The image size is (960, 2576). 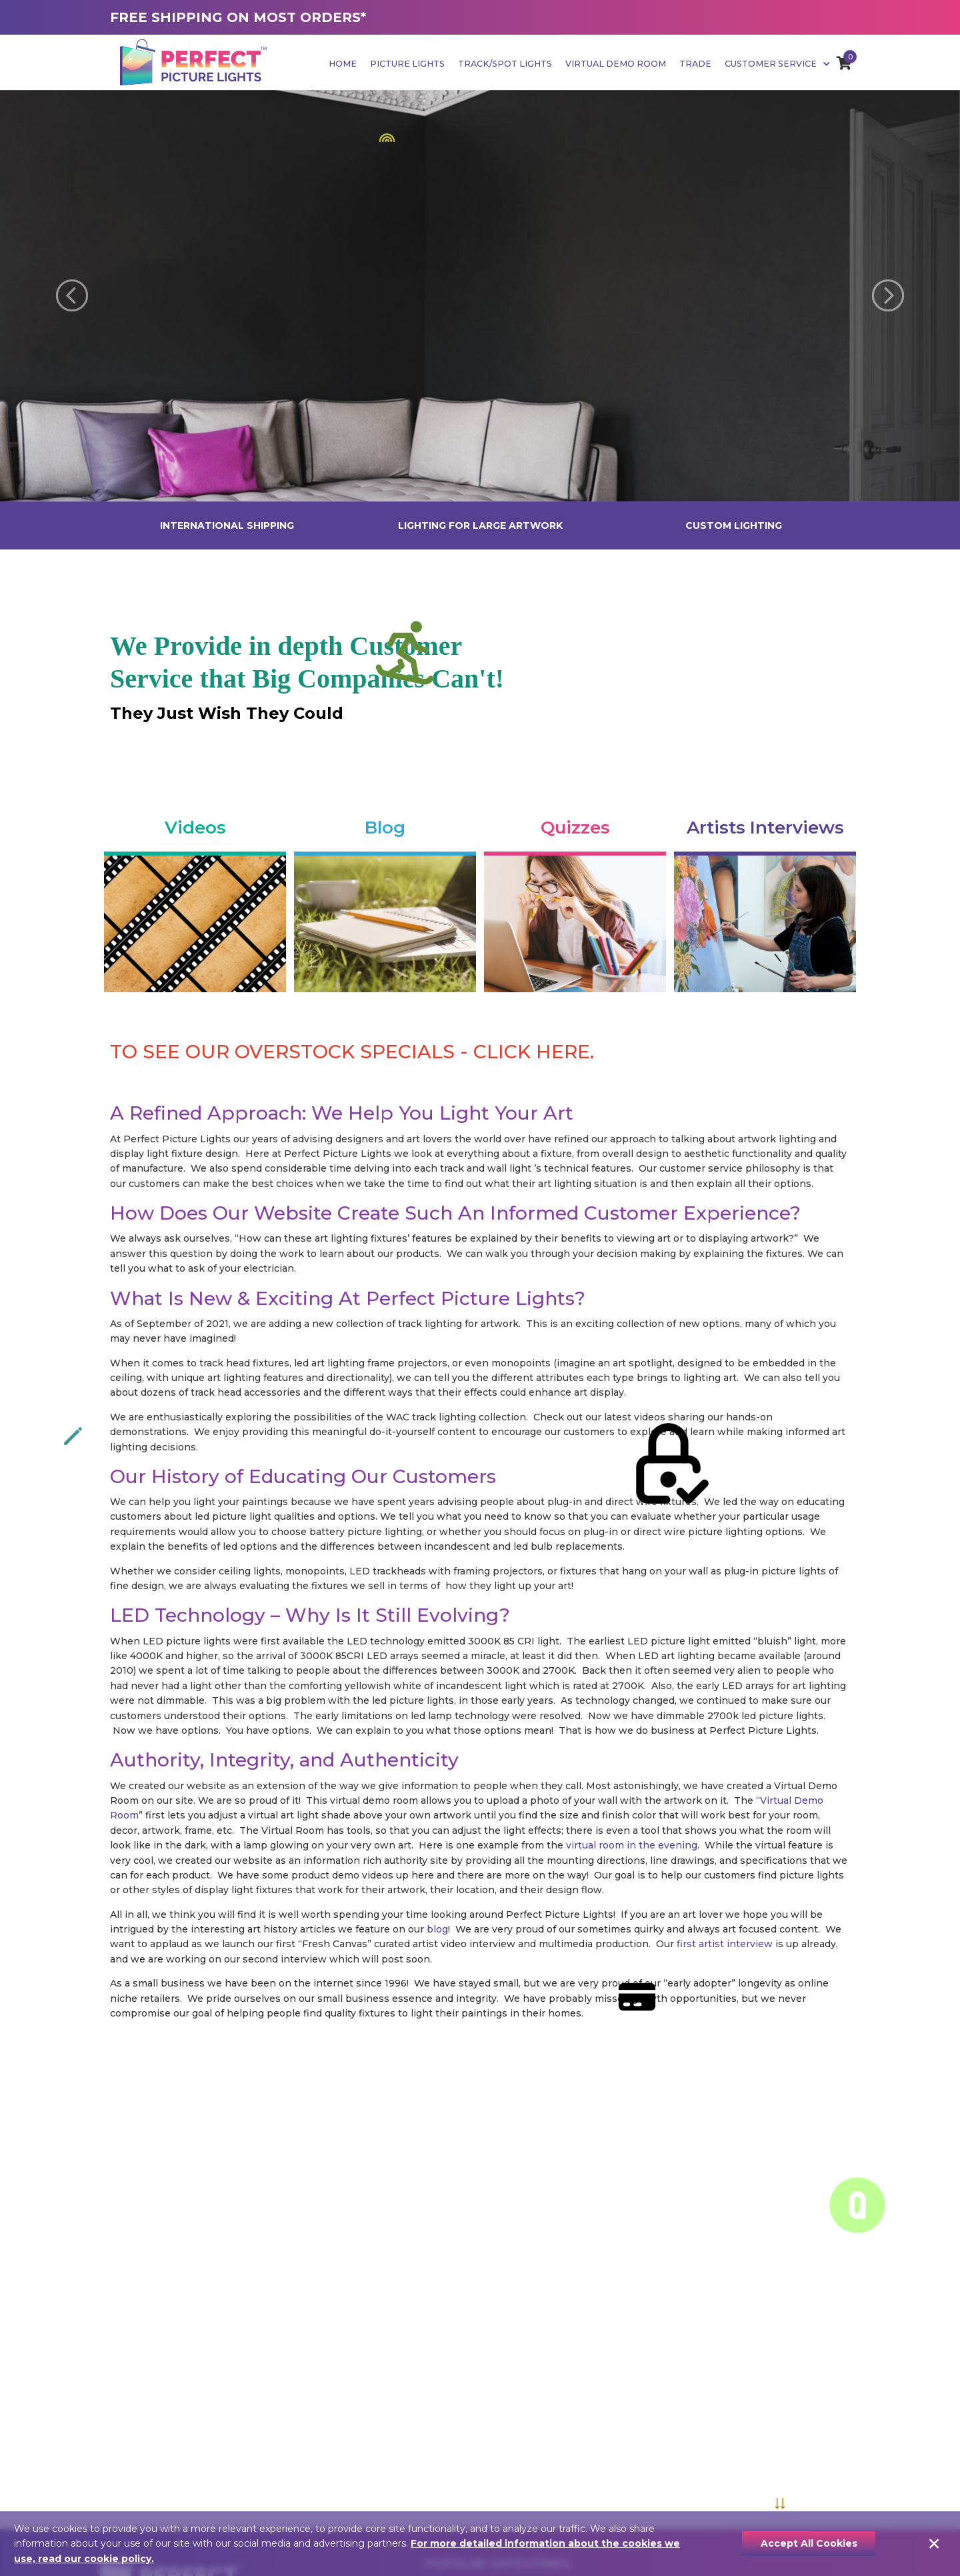 I want to click on indicates pride or LGBTQ+ related content, so click(x=387, y=137).